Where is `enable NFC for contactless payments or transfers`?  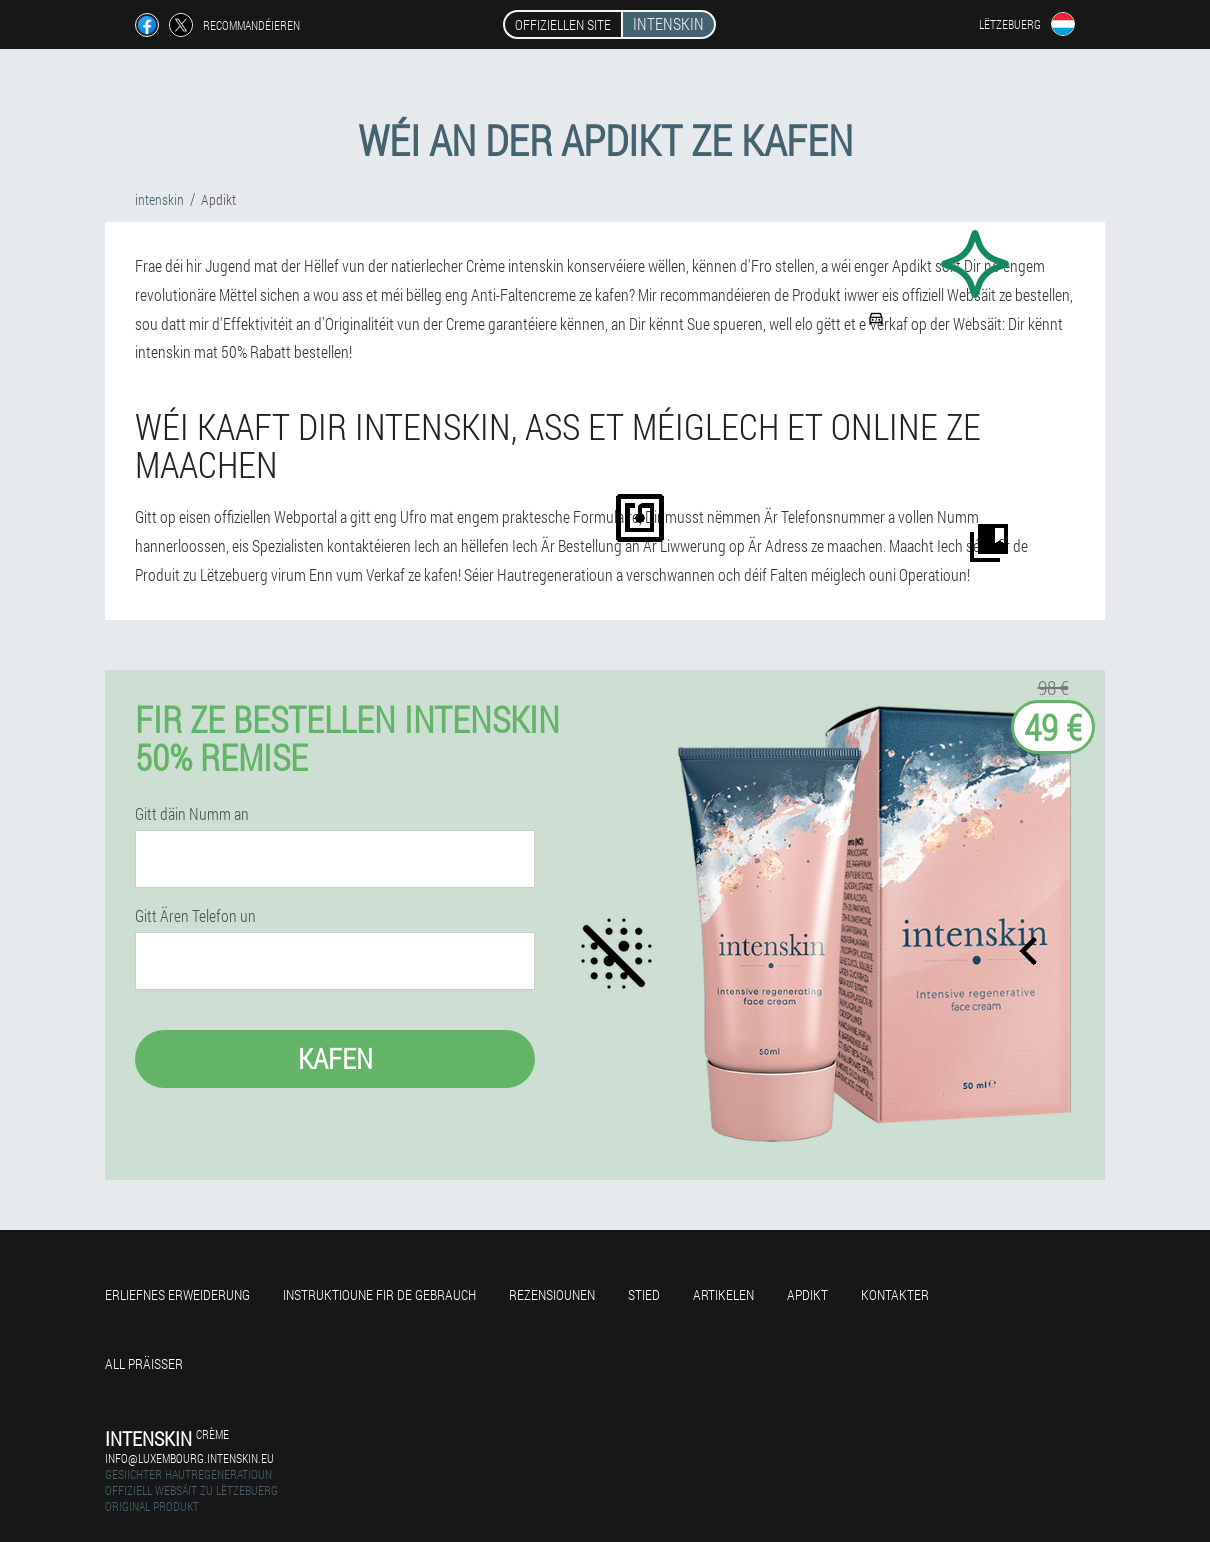 enable NFC for contactless payments or transfers is located at coordinates (640, 518).